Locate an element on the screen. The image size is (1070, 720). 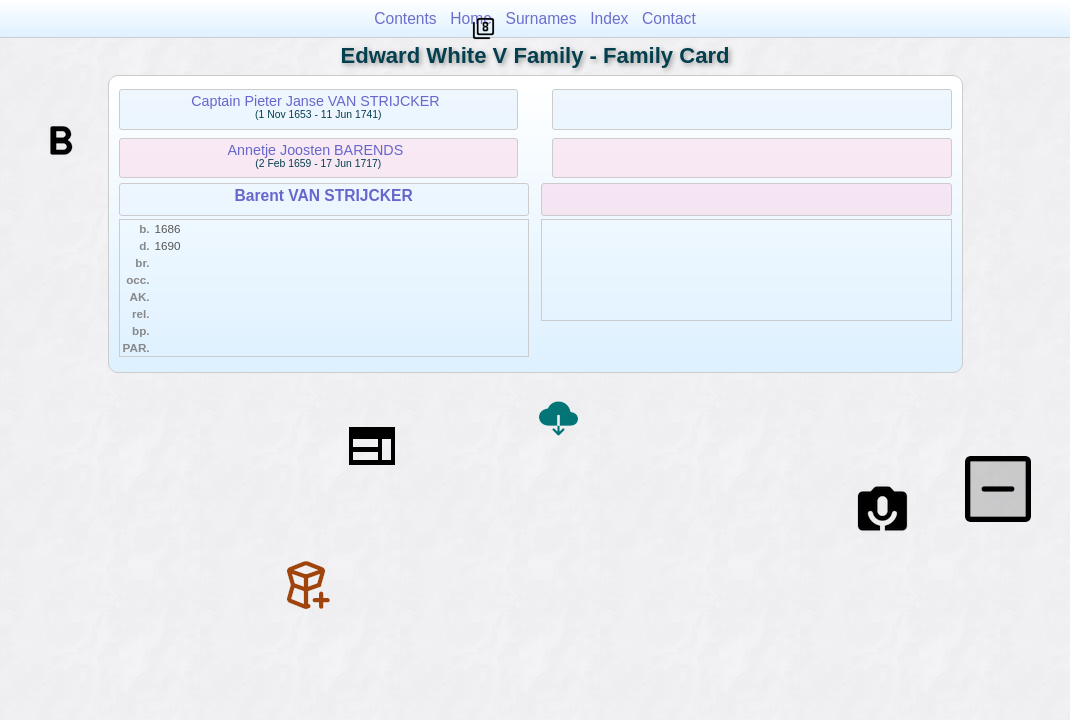
collapse or minimize a section is located at coordinates (998, 489).